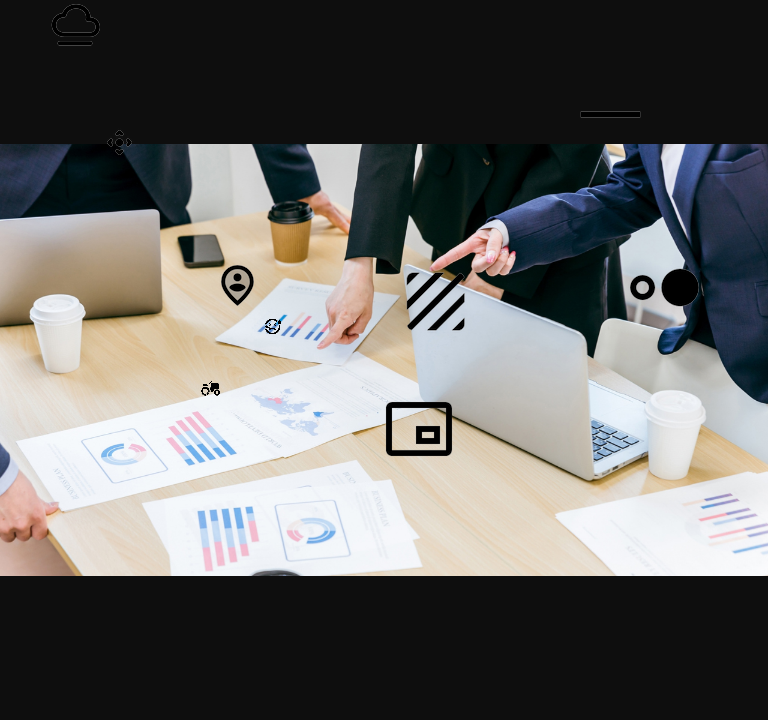 This screenshot has width=768, height=720. Describe the element at coordinates (119, 142) in the screenshot. I see `pan or move the camera view` at that location.